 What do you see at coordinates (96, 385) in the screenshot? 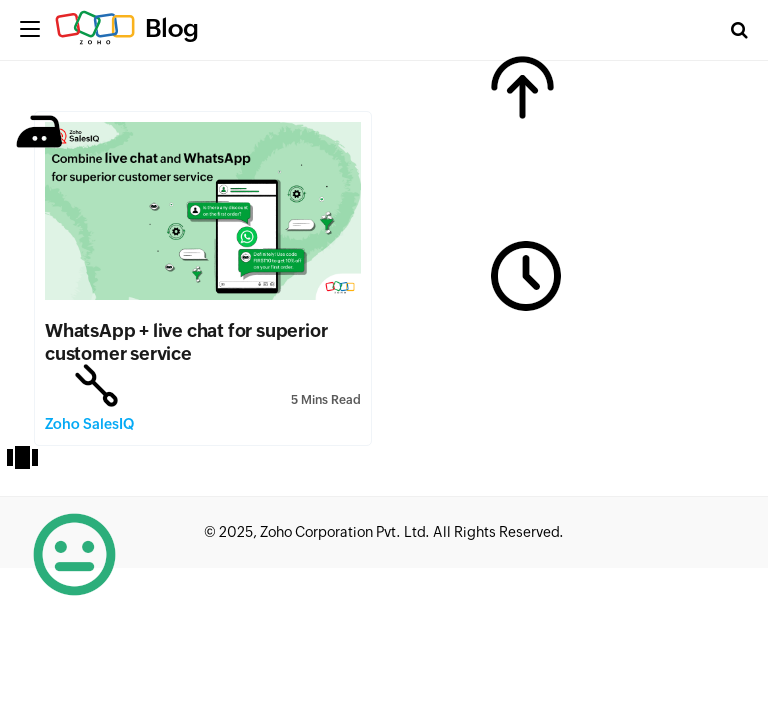
I see `access tool or utility settings` at bounding box center [96, 385].